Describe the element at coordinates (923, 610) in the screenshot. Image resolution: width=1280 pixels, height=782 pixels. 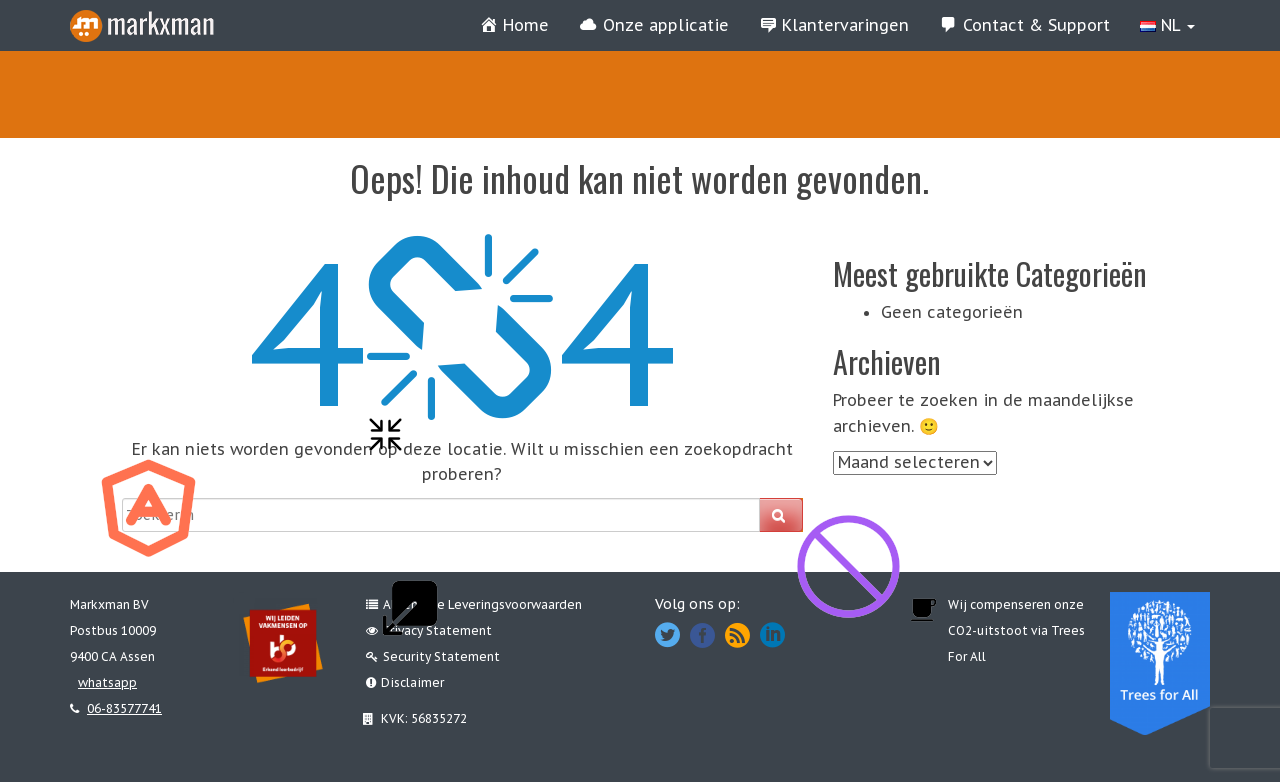
I see `find nearby coffee shops or cafes` at that location.